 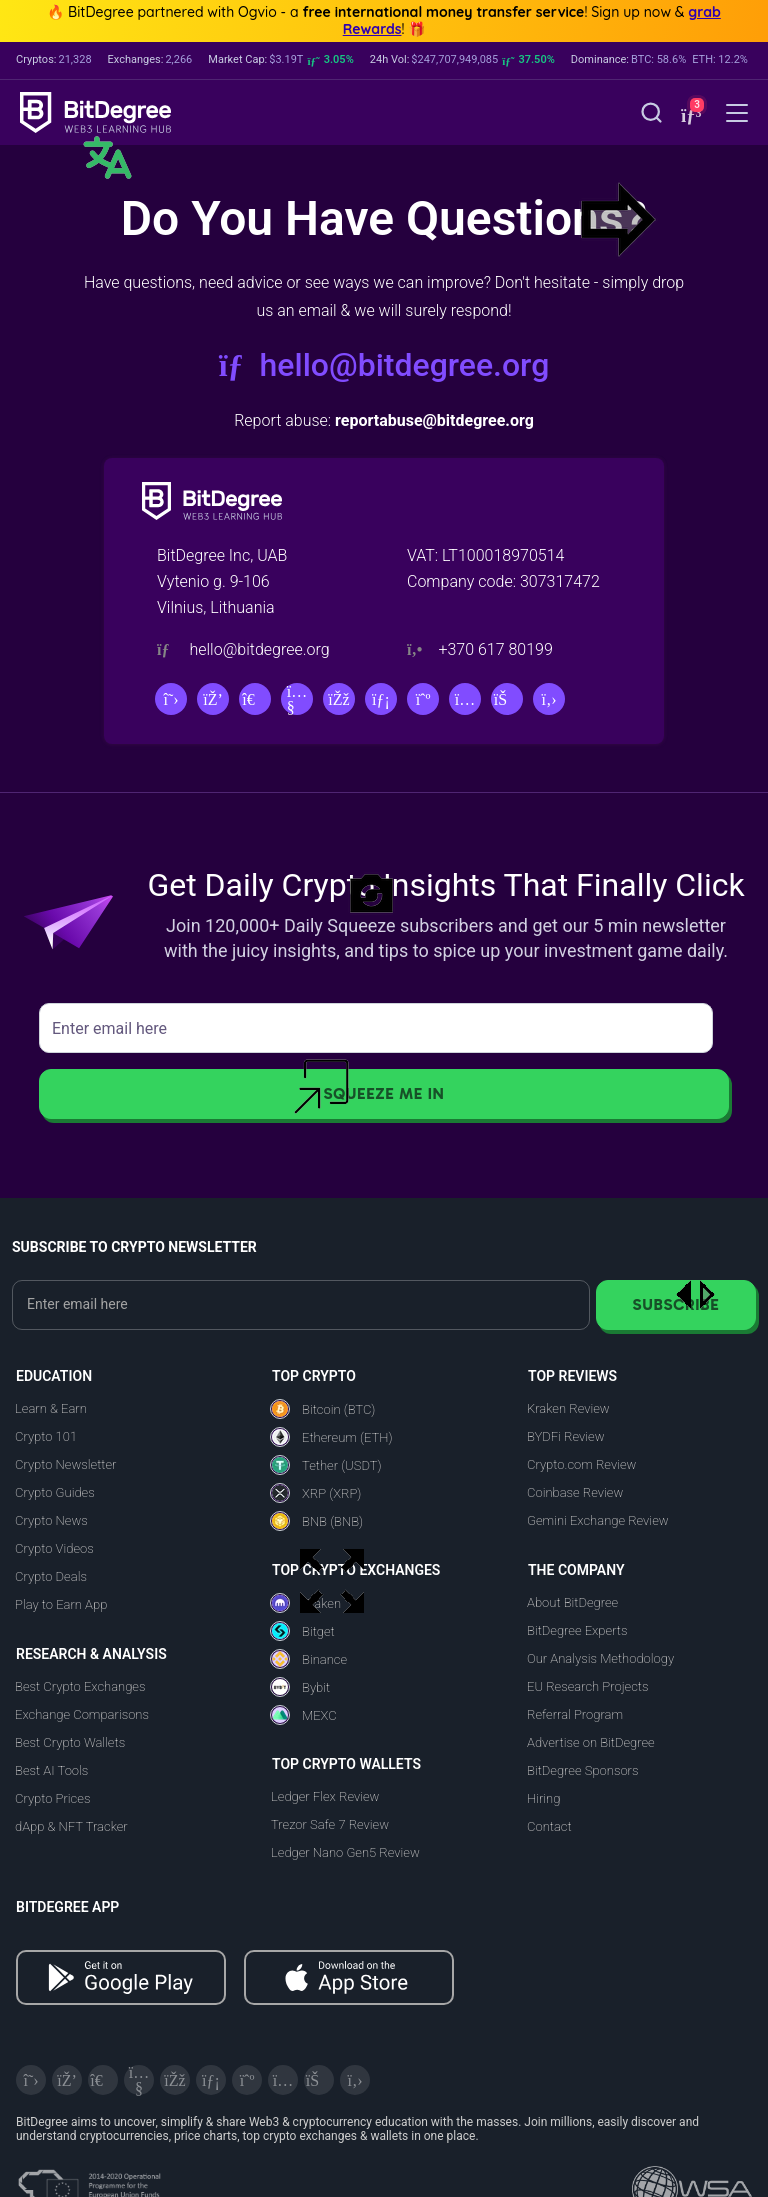 I want to click on expand to fullscreen view, so click(x=332, y=1581).